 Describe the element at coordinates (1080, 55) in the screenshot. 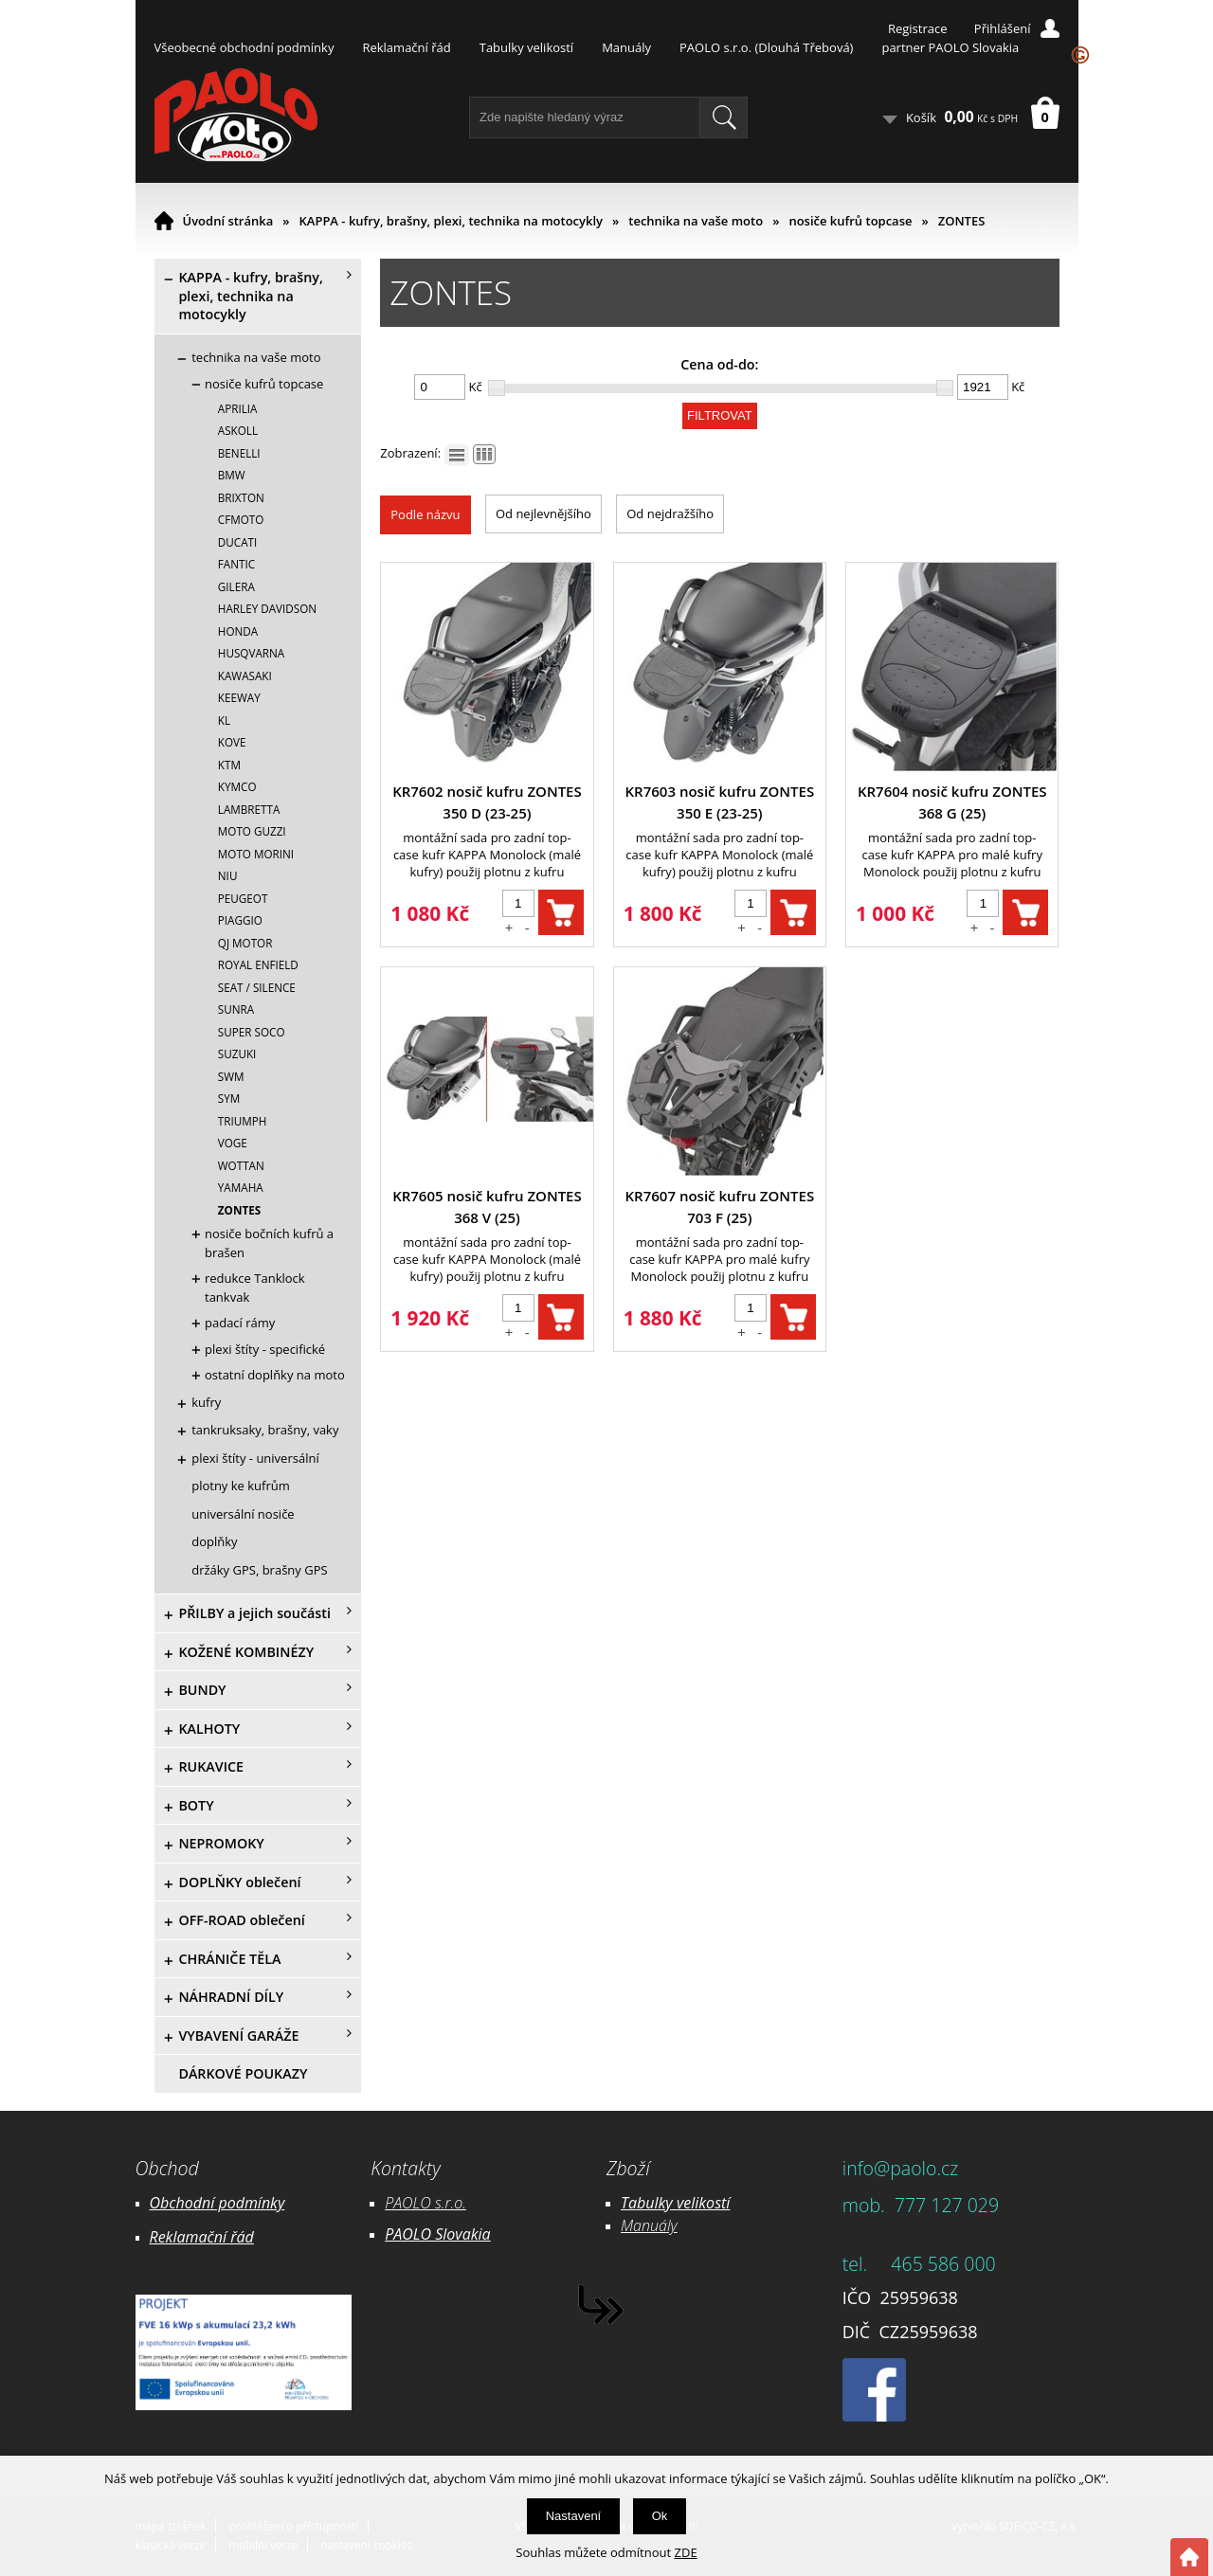

I see `open Grammarly writing assistant` at that location.